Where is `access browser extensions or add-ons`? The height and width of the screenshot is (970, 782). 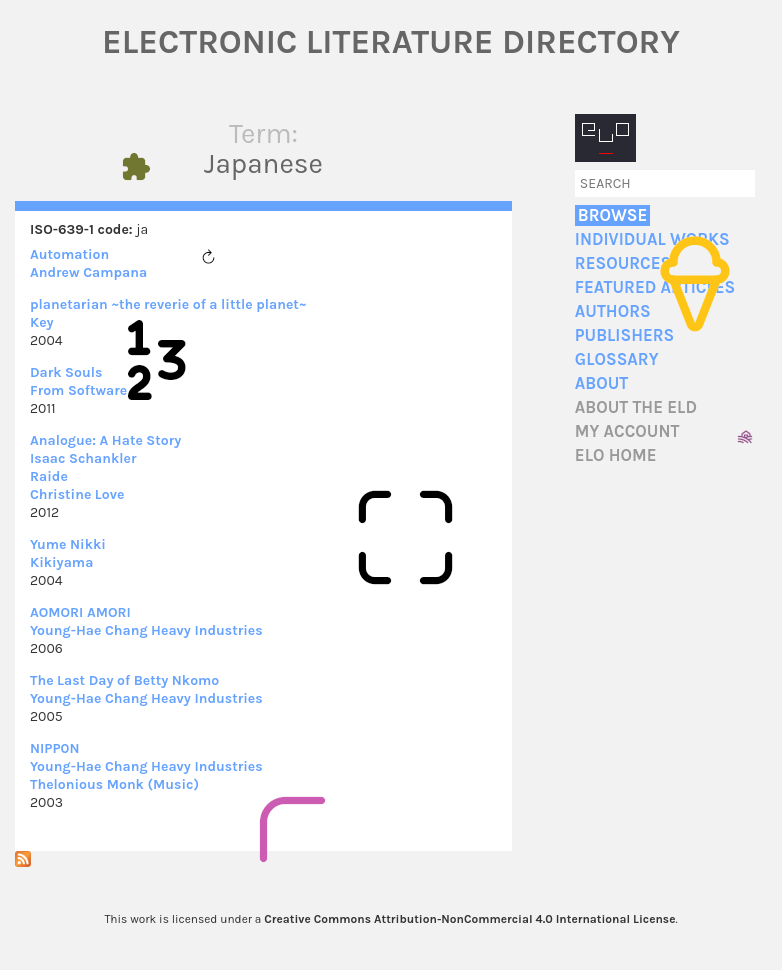 access browser extensions or add-ons is located at coordinates (136, 166).